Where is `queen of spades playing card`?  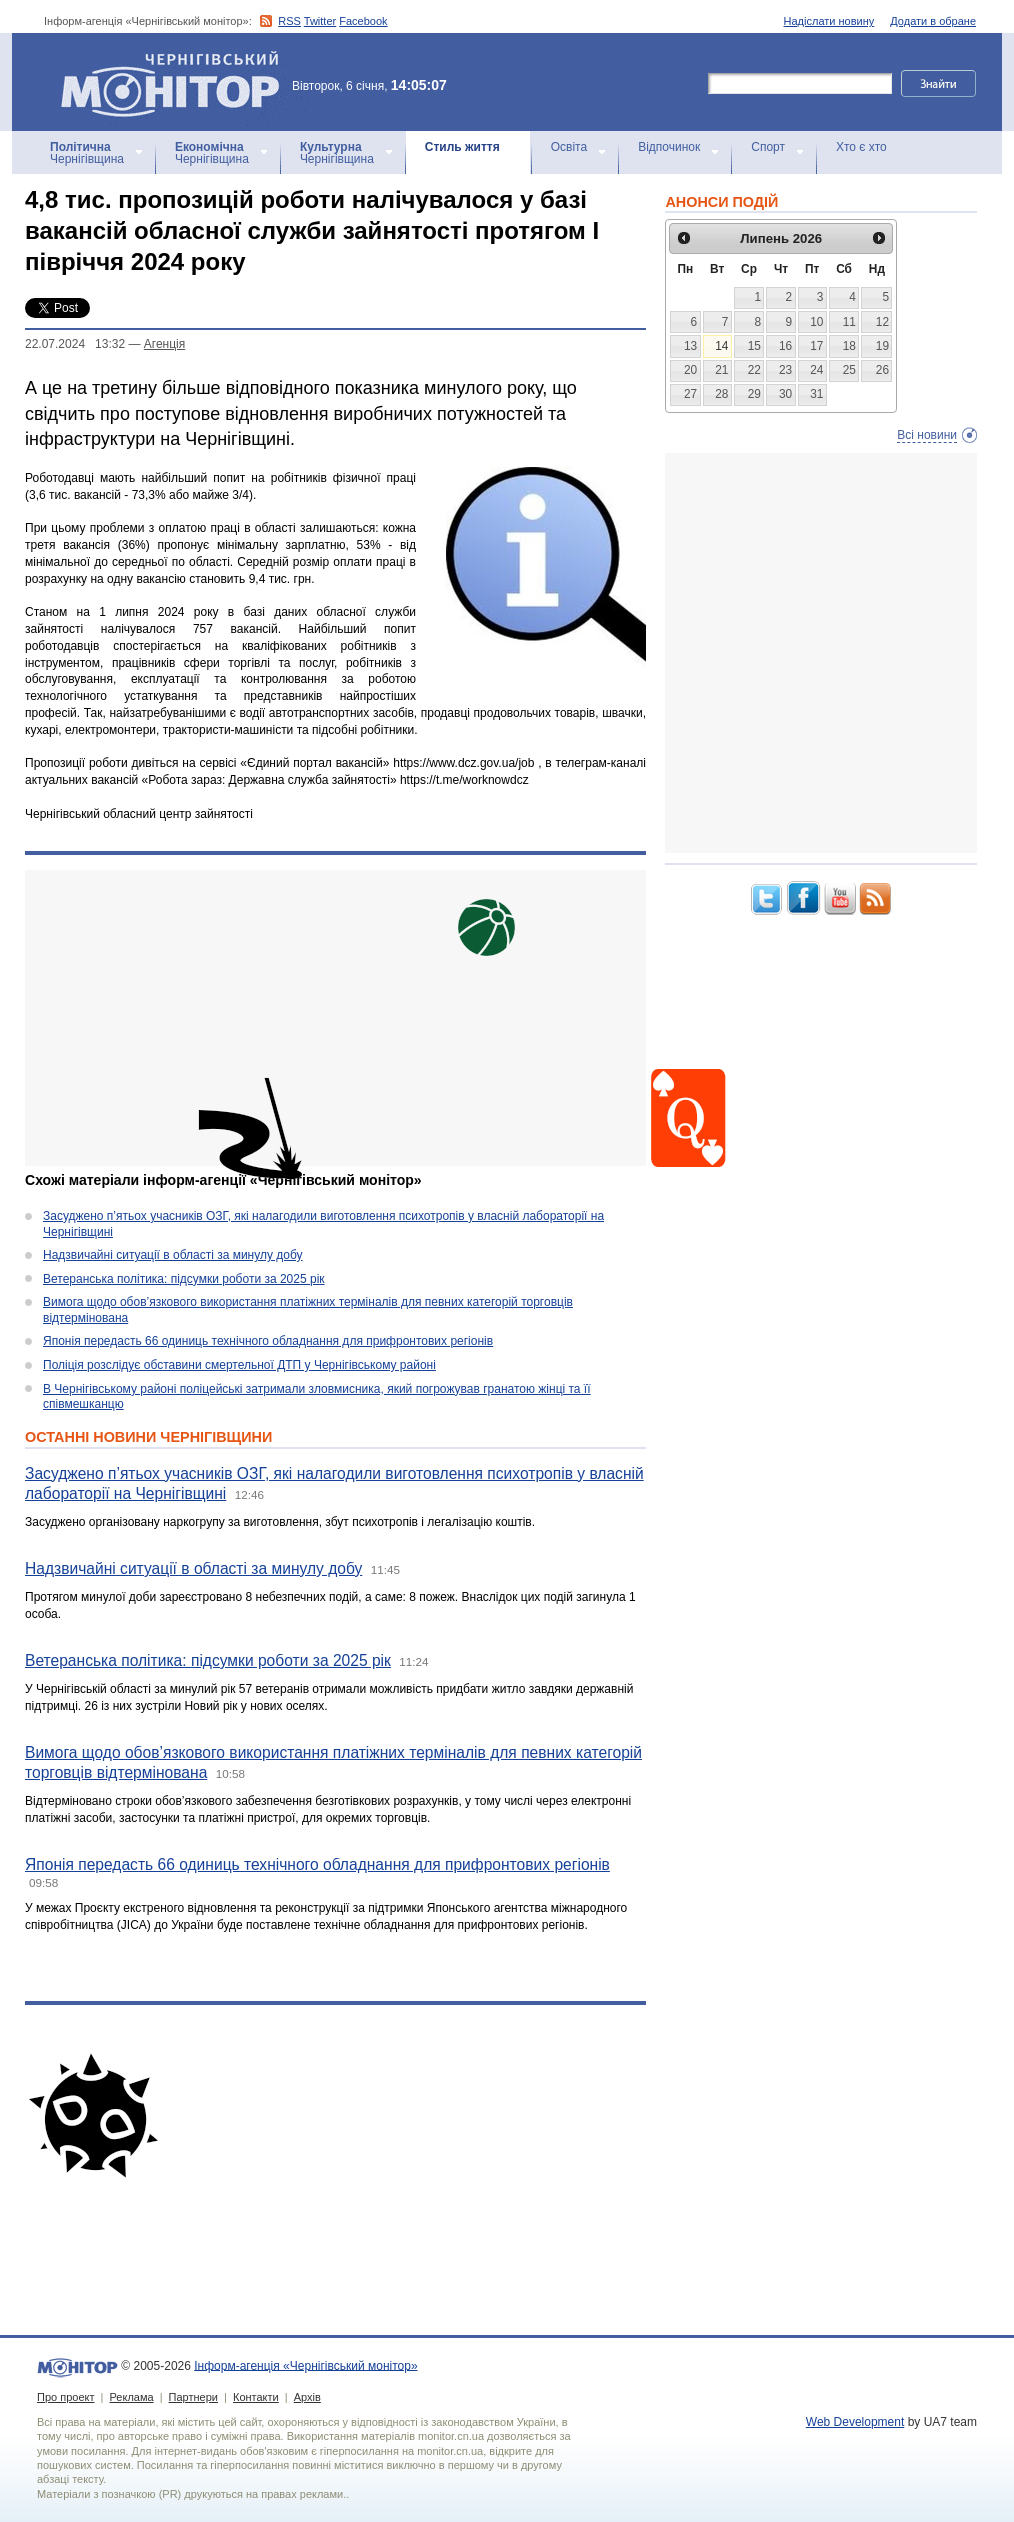 queen of spades playing card is located at coordinates (688, 1118).